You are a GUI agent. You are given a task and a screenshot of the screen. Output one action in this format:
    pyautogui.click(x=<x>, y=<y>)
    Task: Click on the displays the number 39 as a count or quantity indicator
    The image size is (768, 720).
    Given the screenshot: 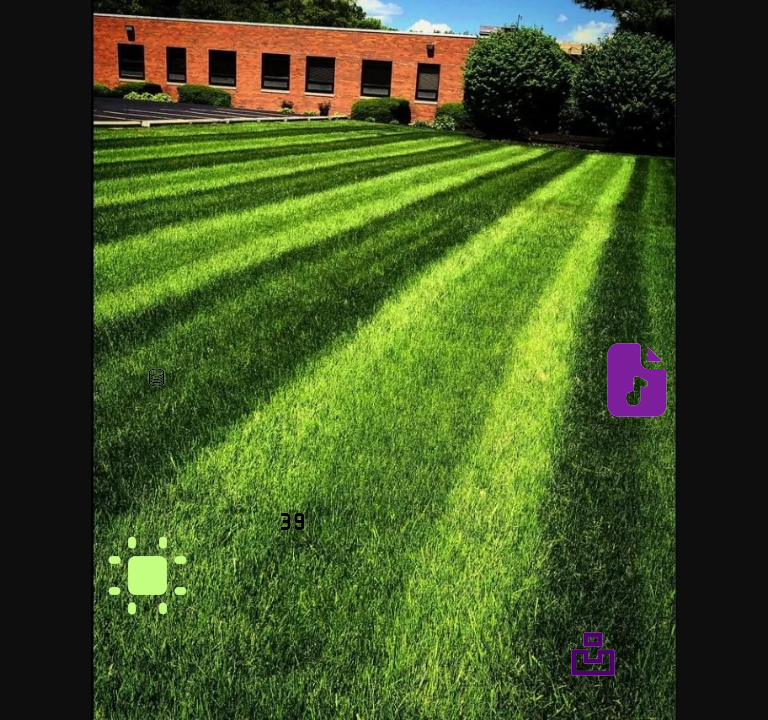 What is the action you would take?
    pyautogui.click(x=292, y=521)
    